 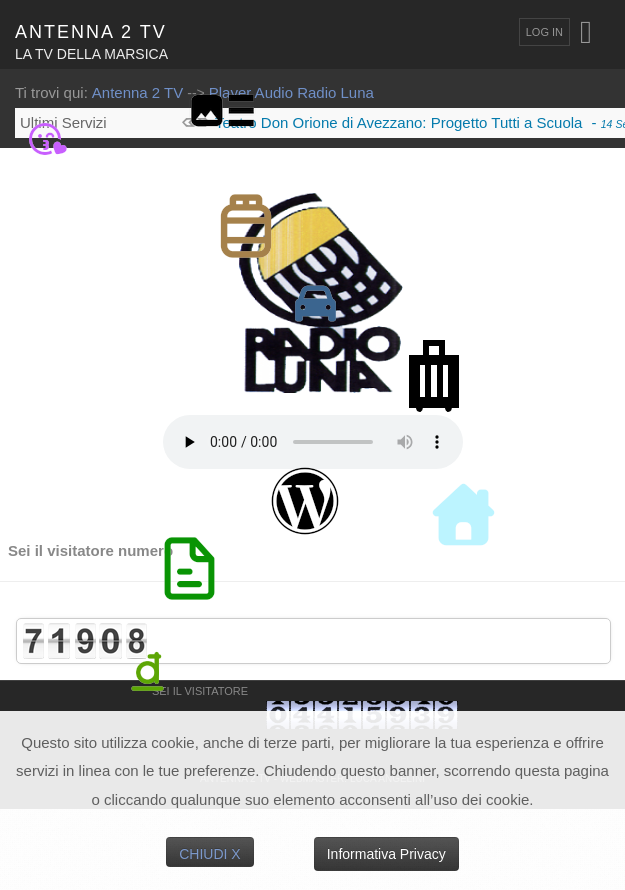 What do you see at coordinates (305, 501) in the screenshot?
I see `wordpress logo` at bounding box center [305, 501].